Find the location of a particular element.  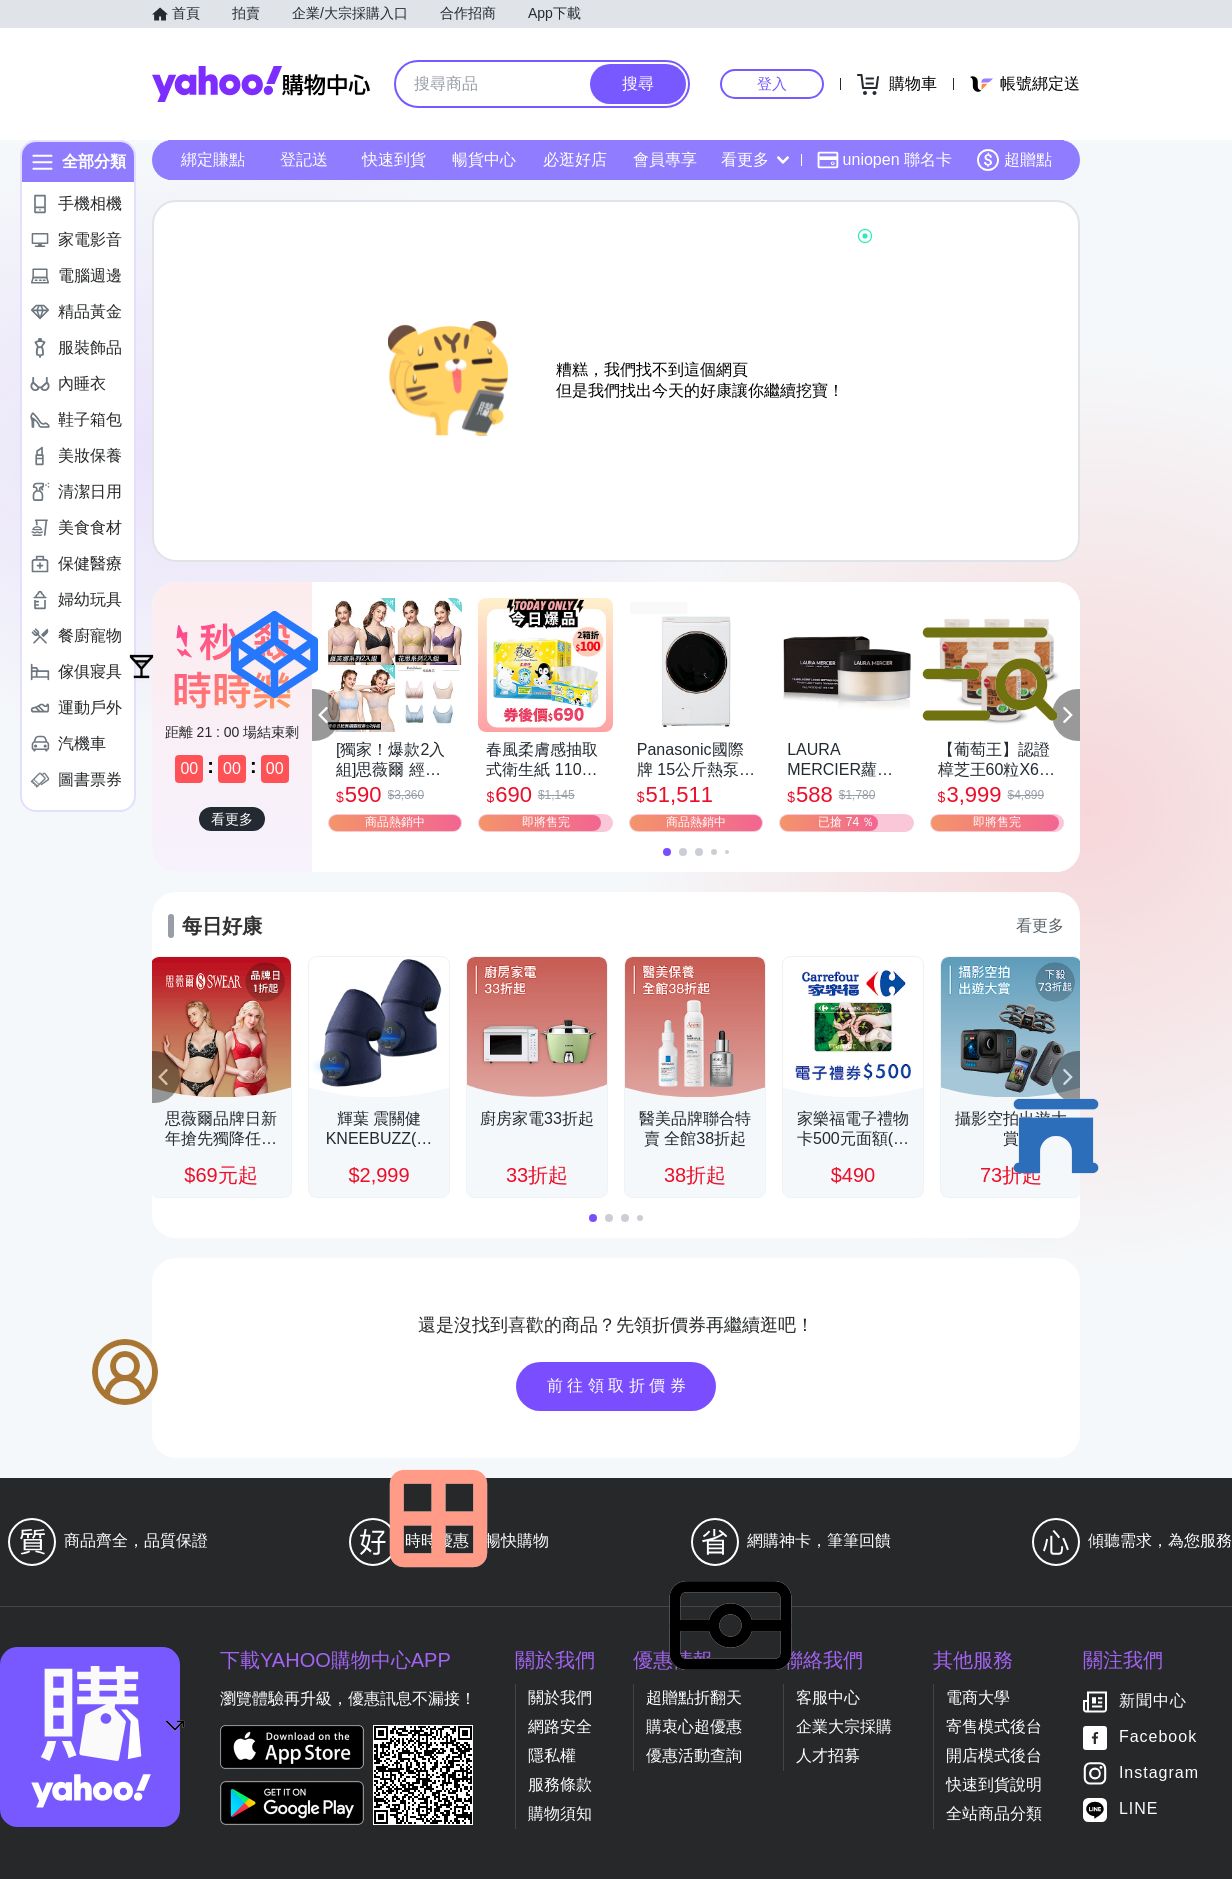

search within a list or document is located at coordinates (985, 674).